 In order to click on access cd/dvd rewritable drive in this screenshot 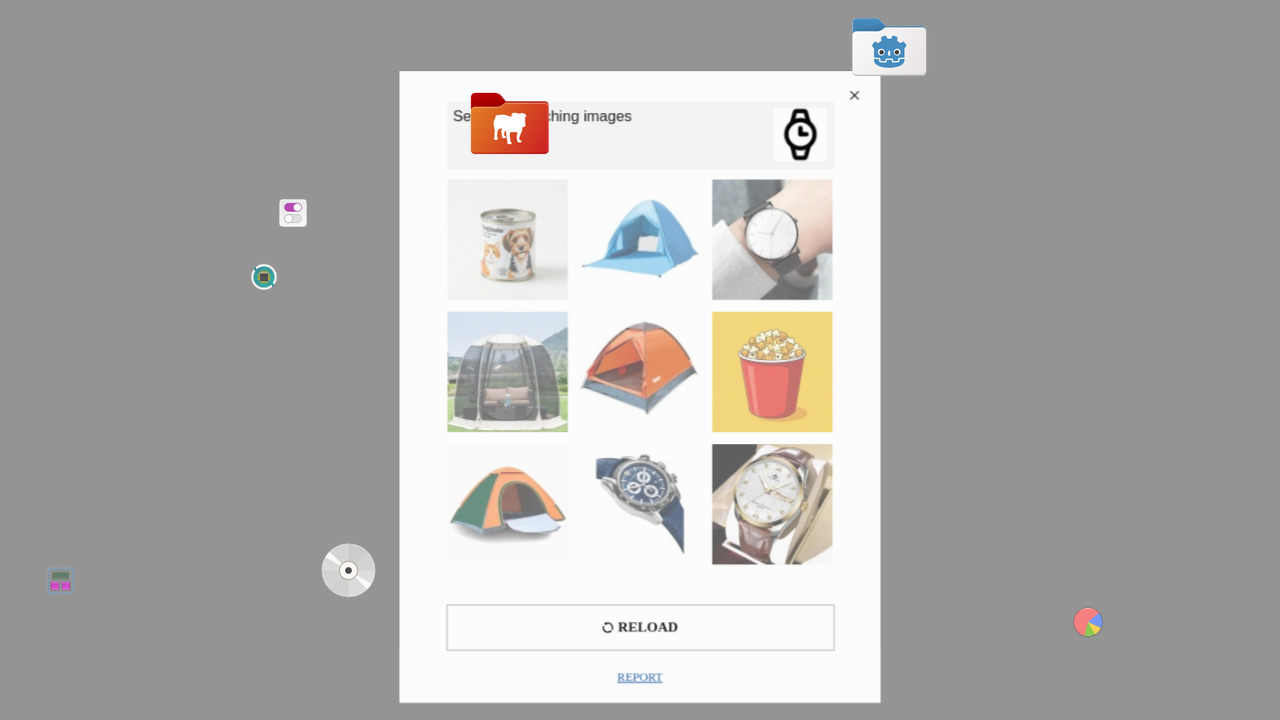, I will do `click(348, 570)`.